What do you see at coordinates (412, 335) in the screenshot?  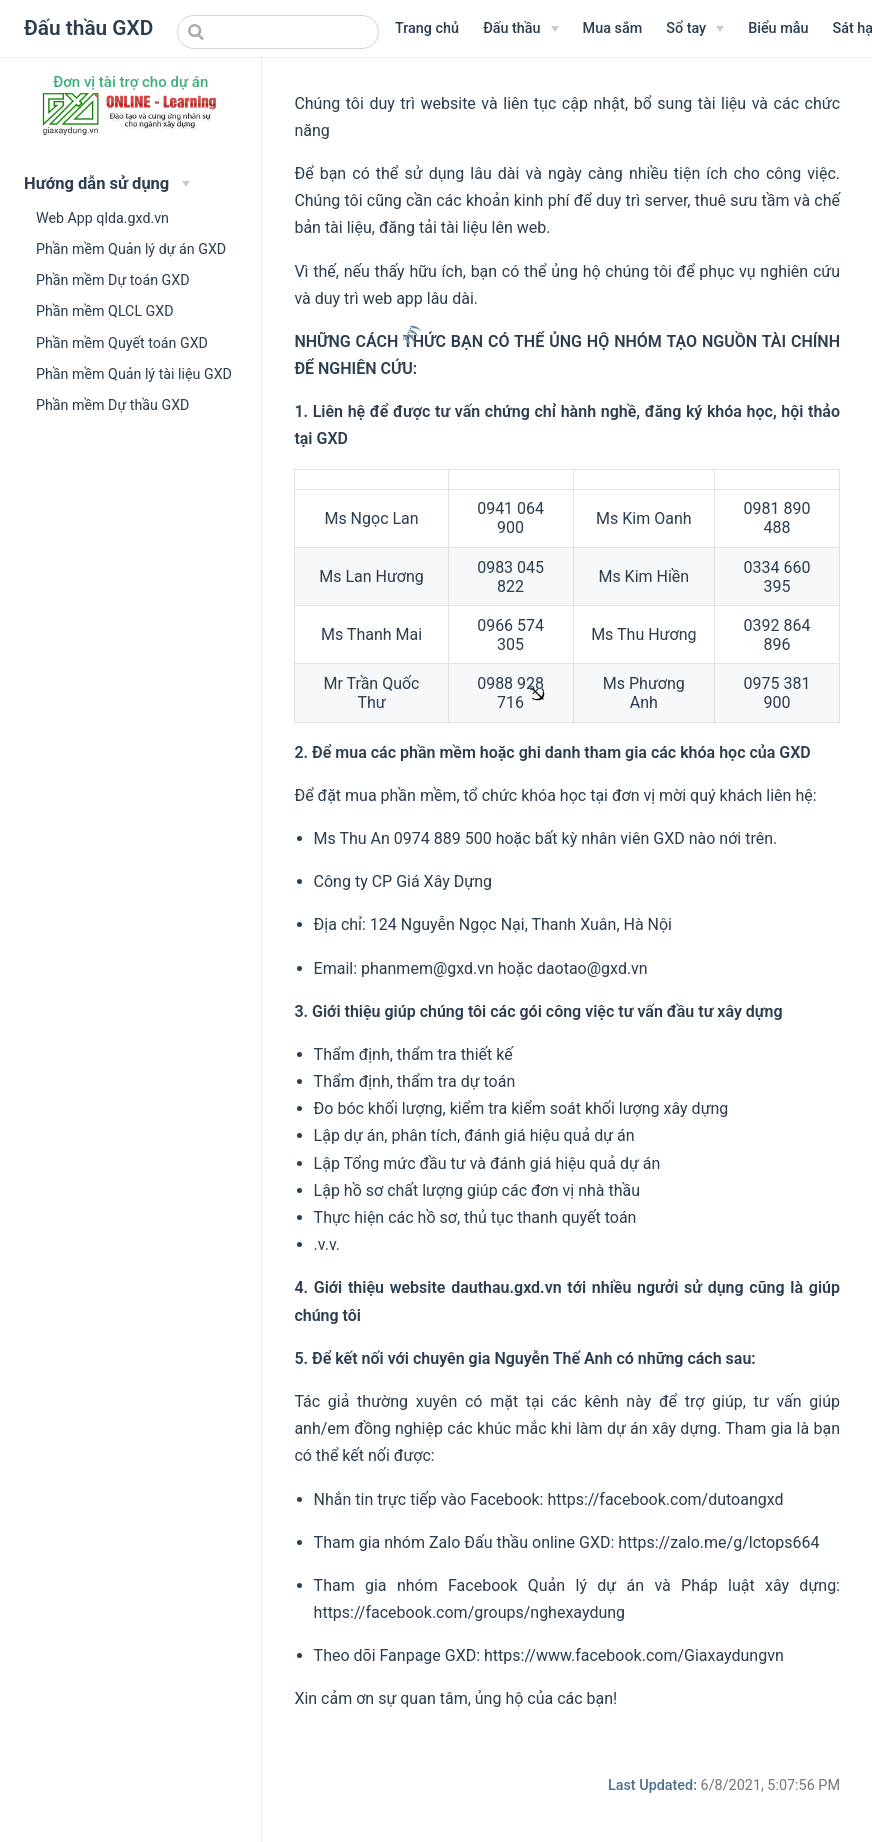 I see `indicates a claw attack or scratch ability` at bounding box center [412, 335].